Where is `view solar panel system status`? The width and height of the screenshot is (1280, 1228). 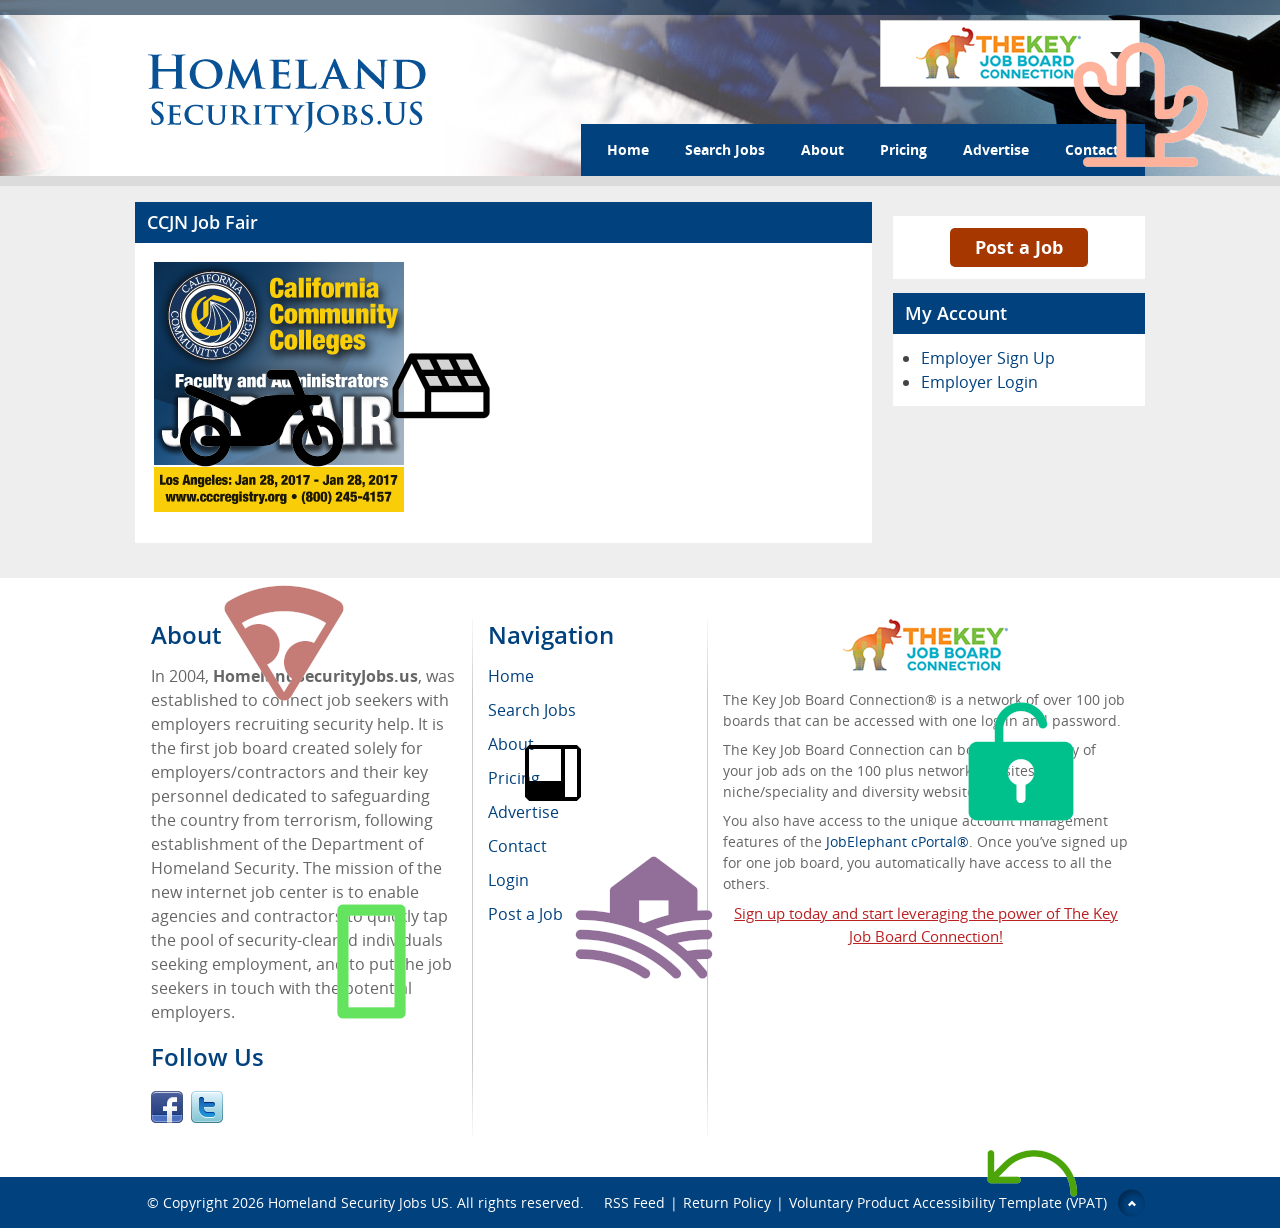 view solar panel system status is located at coordinates (441, 389).